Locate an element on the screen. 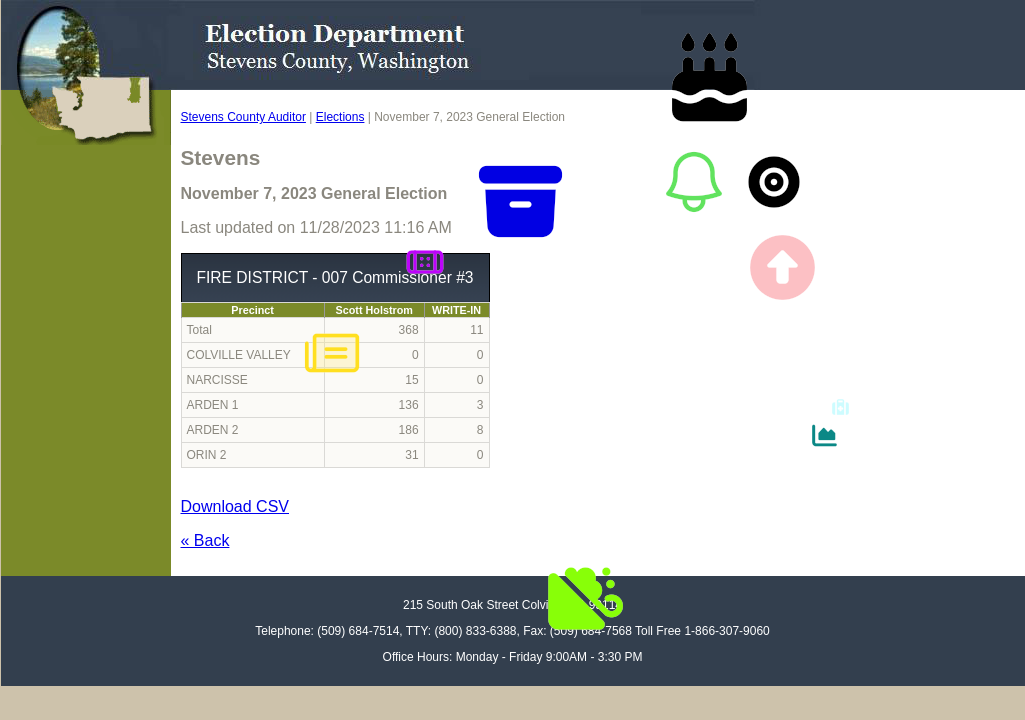 The image size is (1025, 720). view notifications is located at coordinates (694, 182).